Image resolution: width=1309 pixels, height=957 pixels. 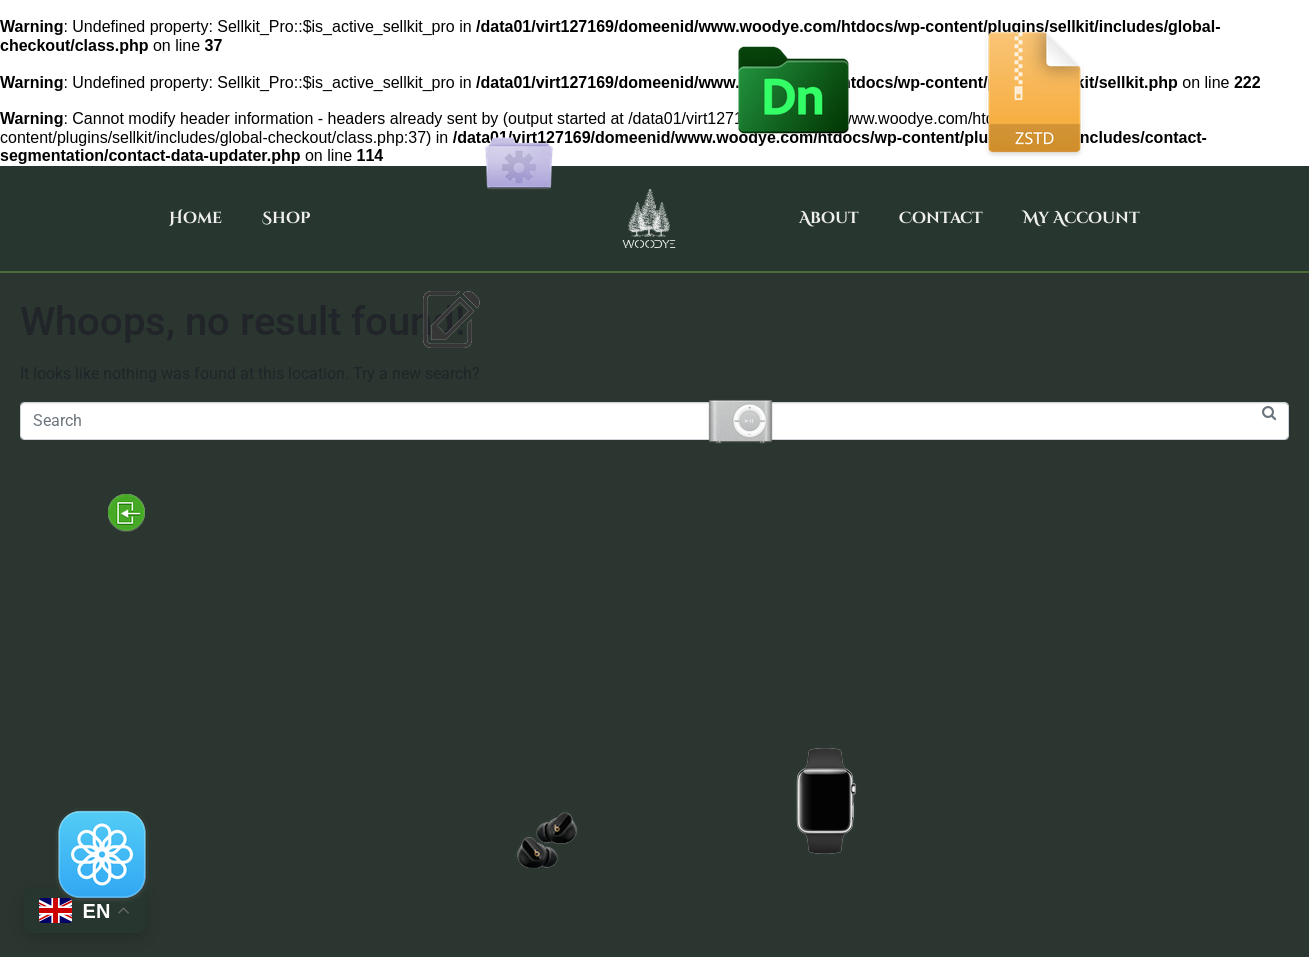 What do you see at coordinates (793, 93) in the screenshot?
I see `open folder containing Adobe Dimension project files` at bounding box center [793, 93].